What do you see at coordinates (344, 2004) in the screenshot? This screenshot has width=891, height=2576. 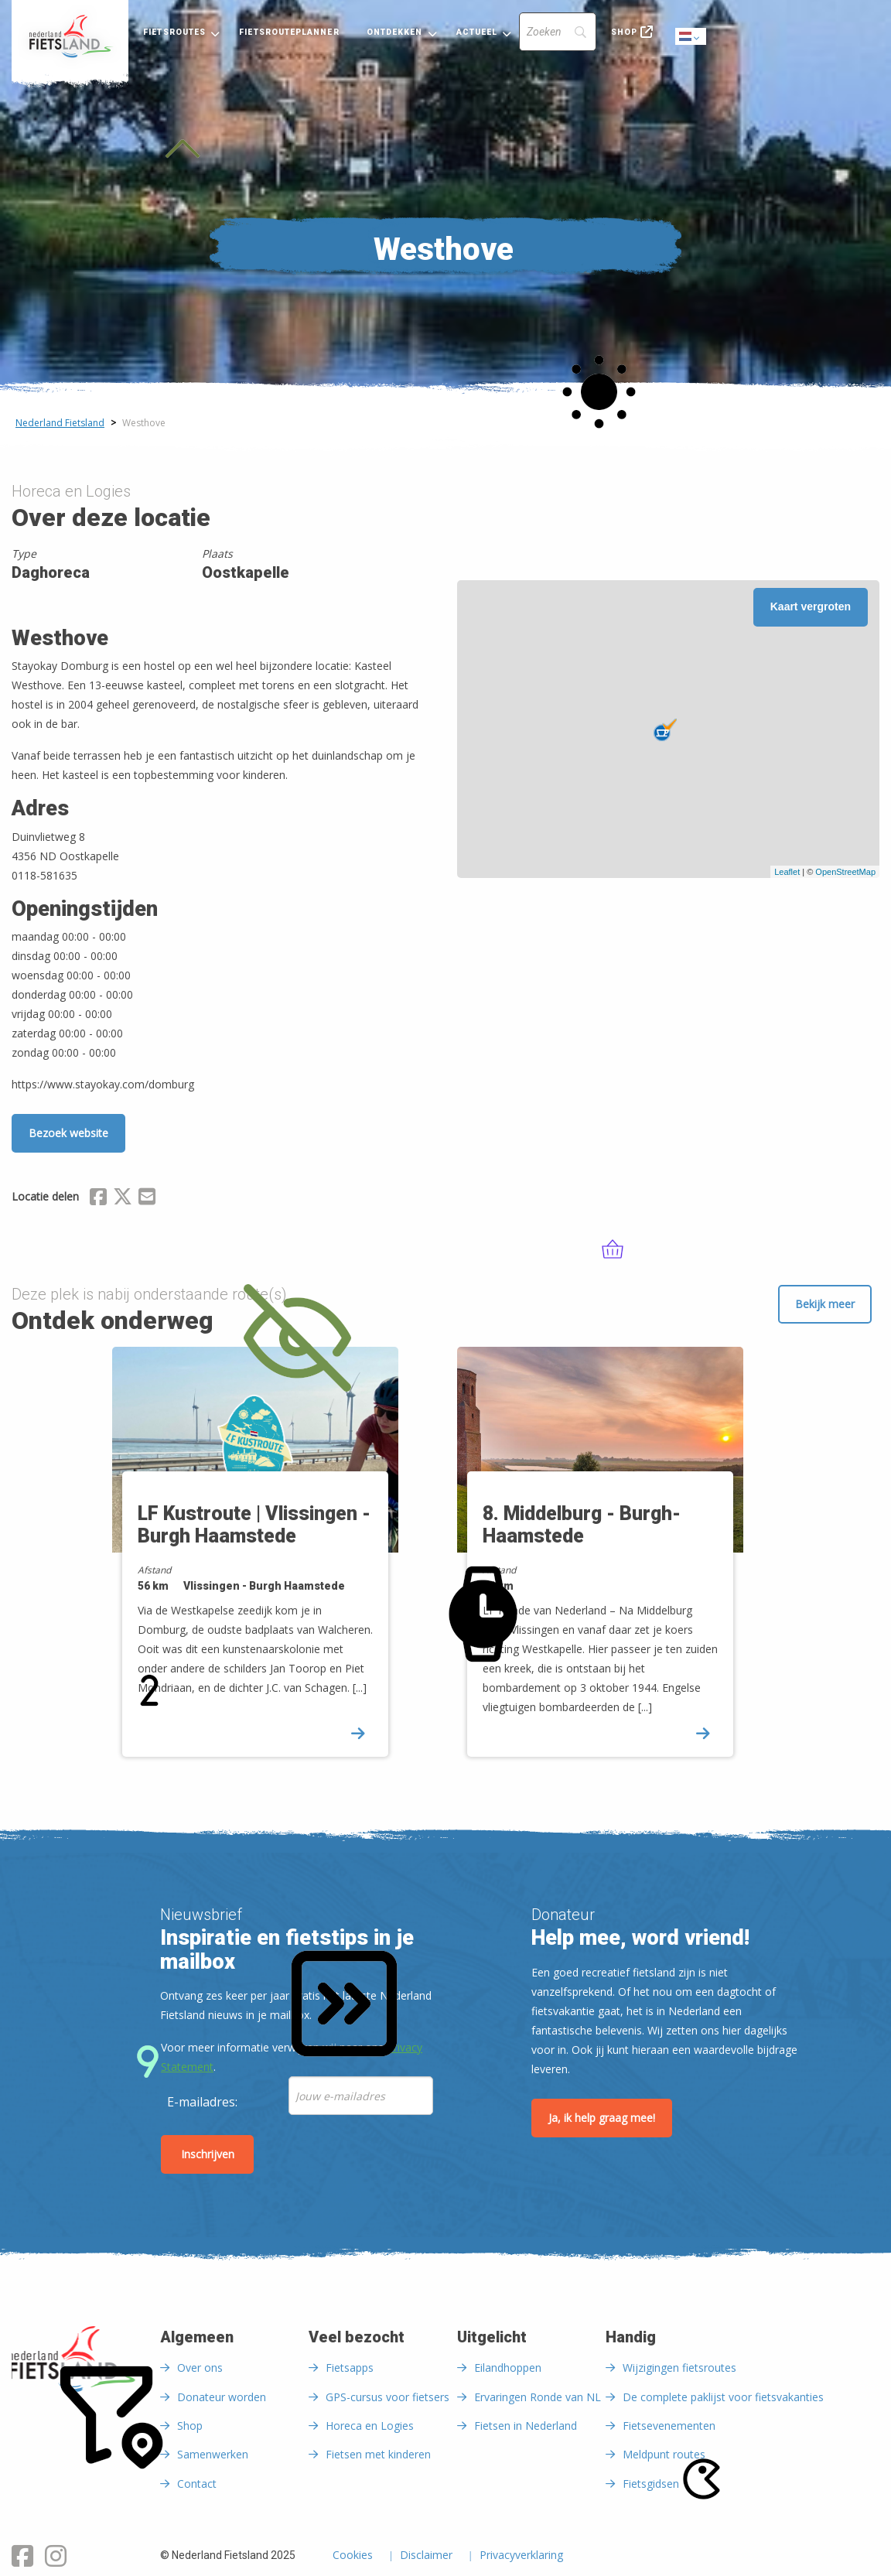 I see `navigate forward or skip ahead` at bounding box center [344, 2004].